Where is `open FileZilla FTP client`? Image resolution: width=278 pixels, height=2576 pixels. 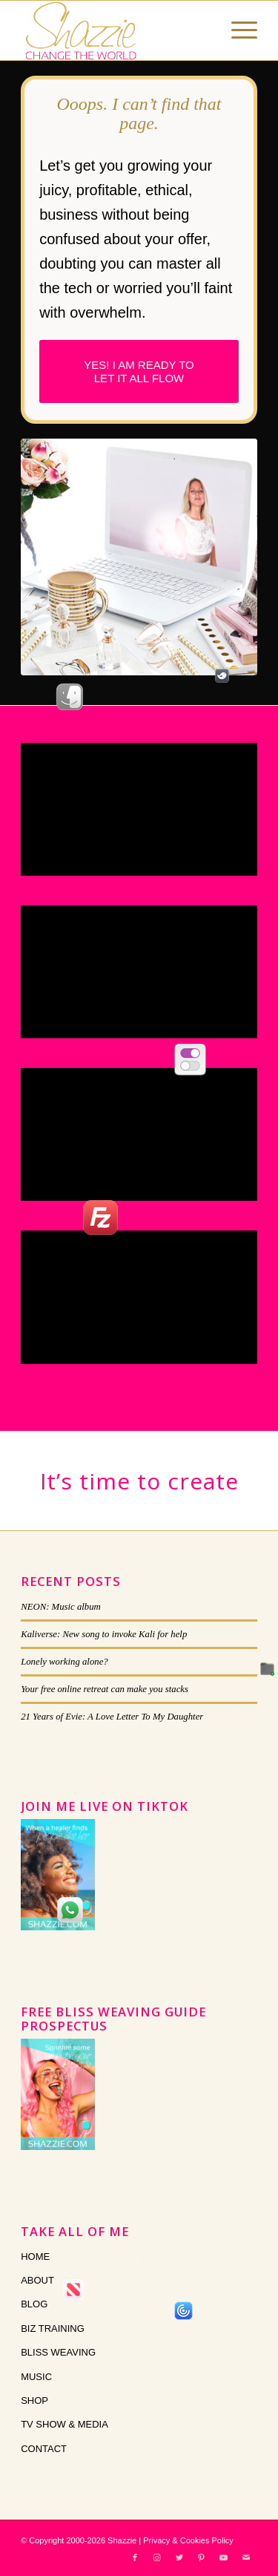 open FileZilla FTP client is located at coordinates (100, 1217).